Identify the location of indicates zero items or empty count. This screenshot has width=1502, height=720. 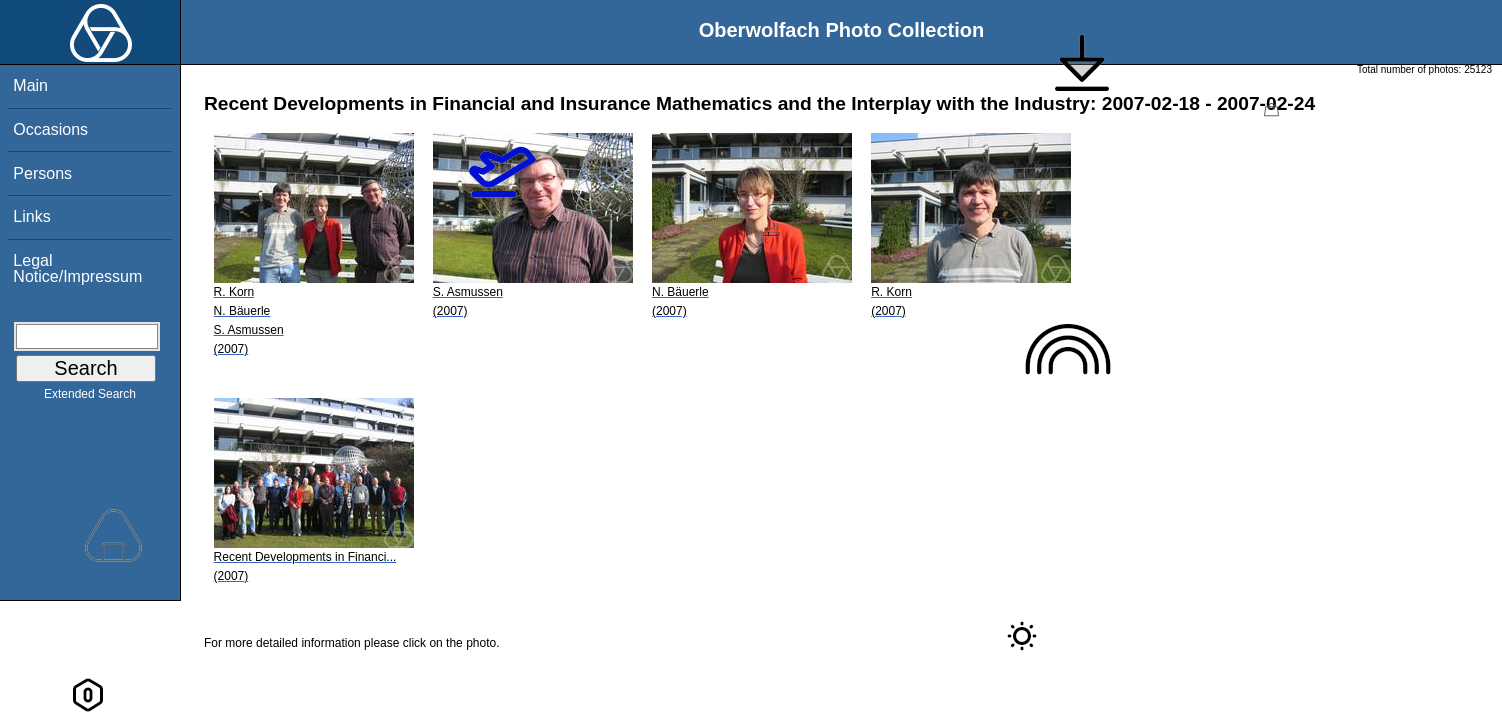
(88, 695).